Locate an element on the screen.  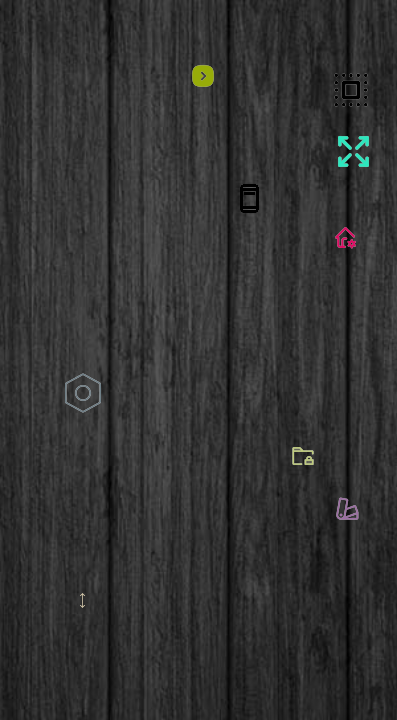
access home settings is located at coordinates (345, 237).